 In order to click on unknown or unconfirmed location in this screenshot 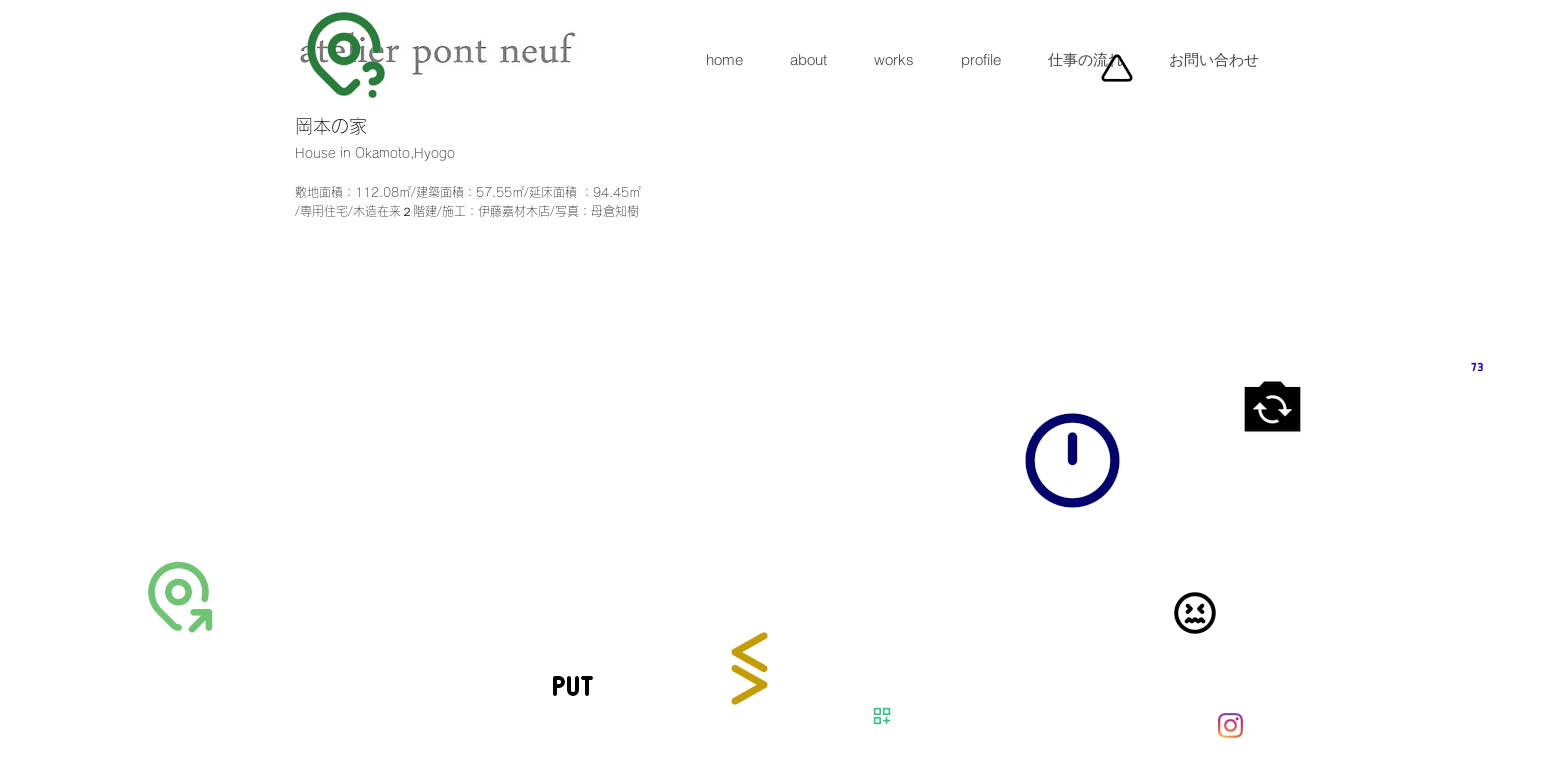, I will do `click(344, 53)`.